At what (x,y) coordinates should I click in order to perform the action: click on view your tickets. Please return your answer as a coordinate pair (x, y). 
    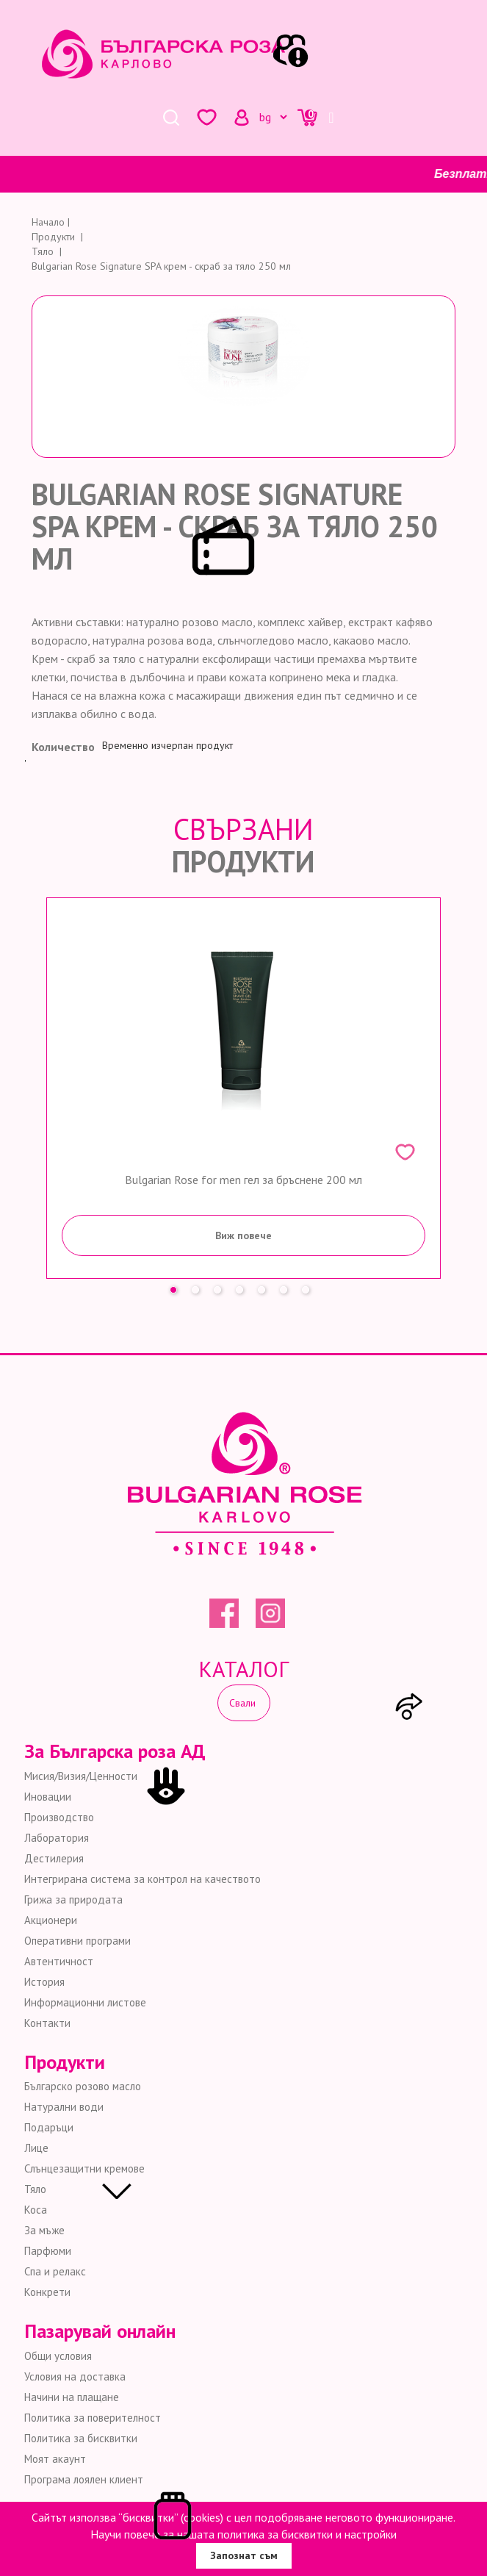
    Looking at the image, I should click on (223, 547).